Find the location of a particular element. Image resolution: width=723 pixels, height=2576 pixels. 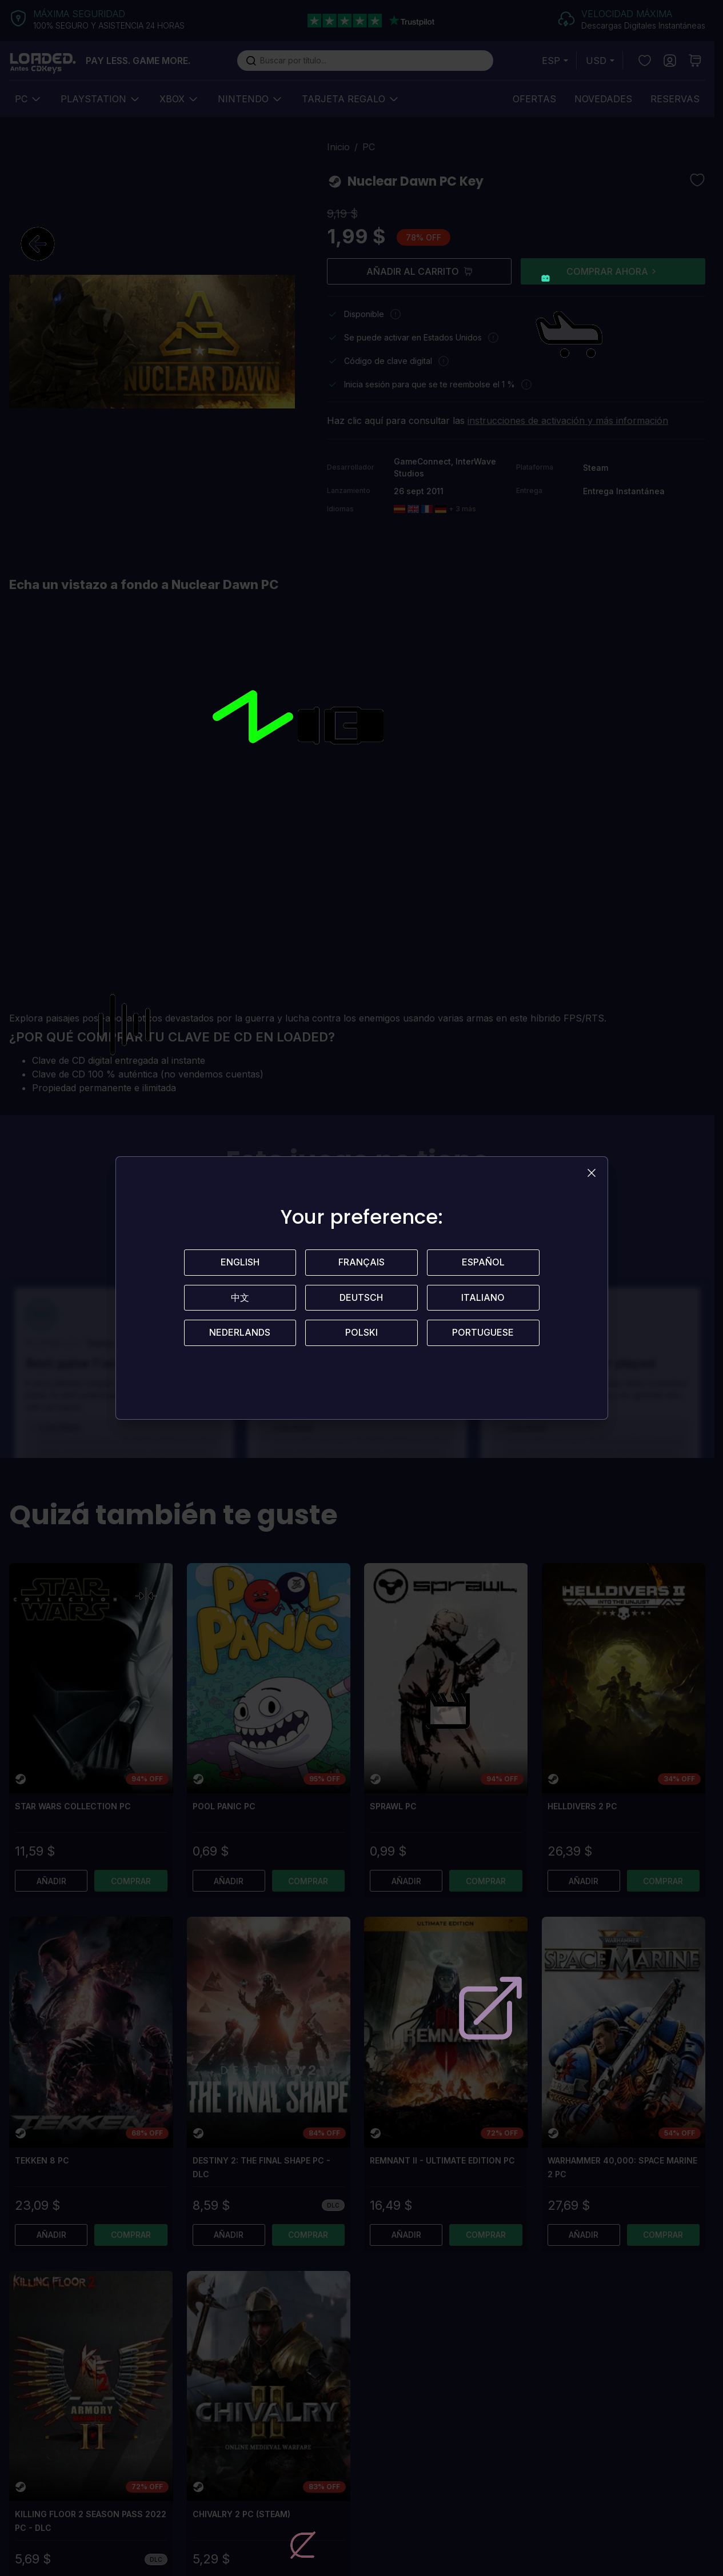

create a new video project is located at coordinates (448, 1710).